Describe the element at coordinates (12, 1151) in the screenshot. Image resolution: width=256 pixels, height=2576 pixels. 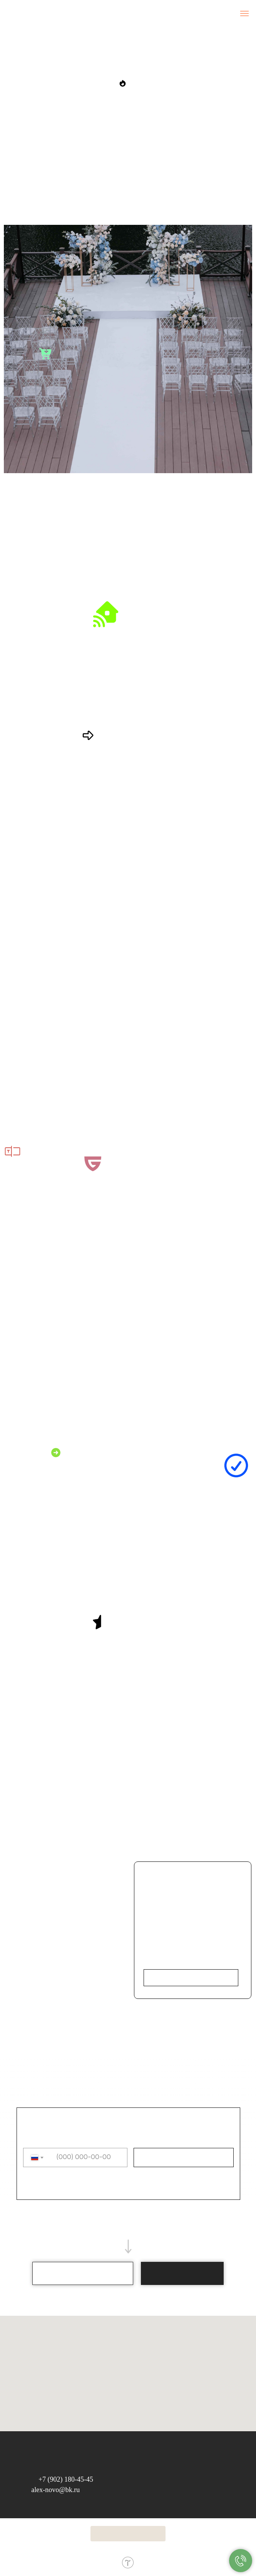
I see `enter or edit text in a text field` at that location.